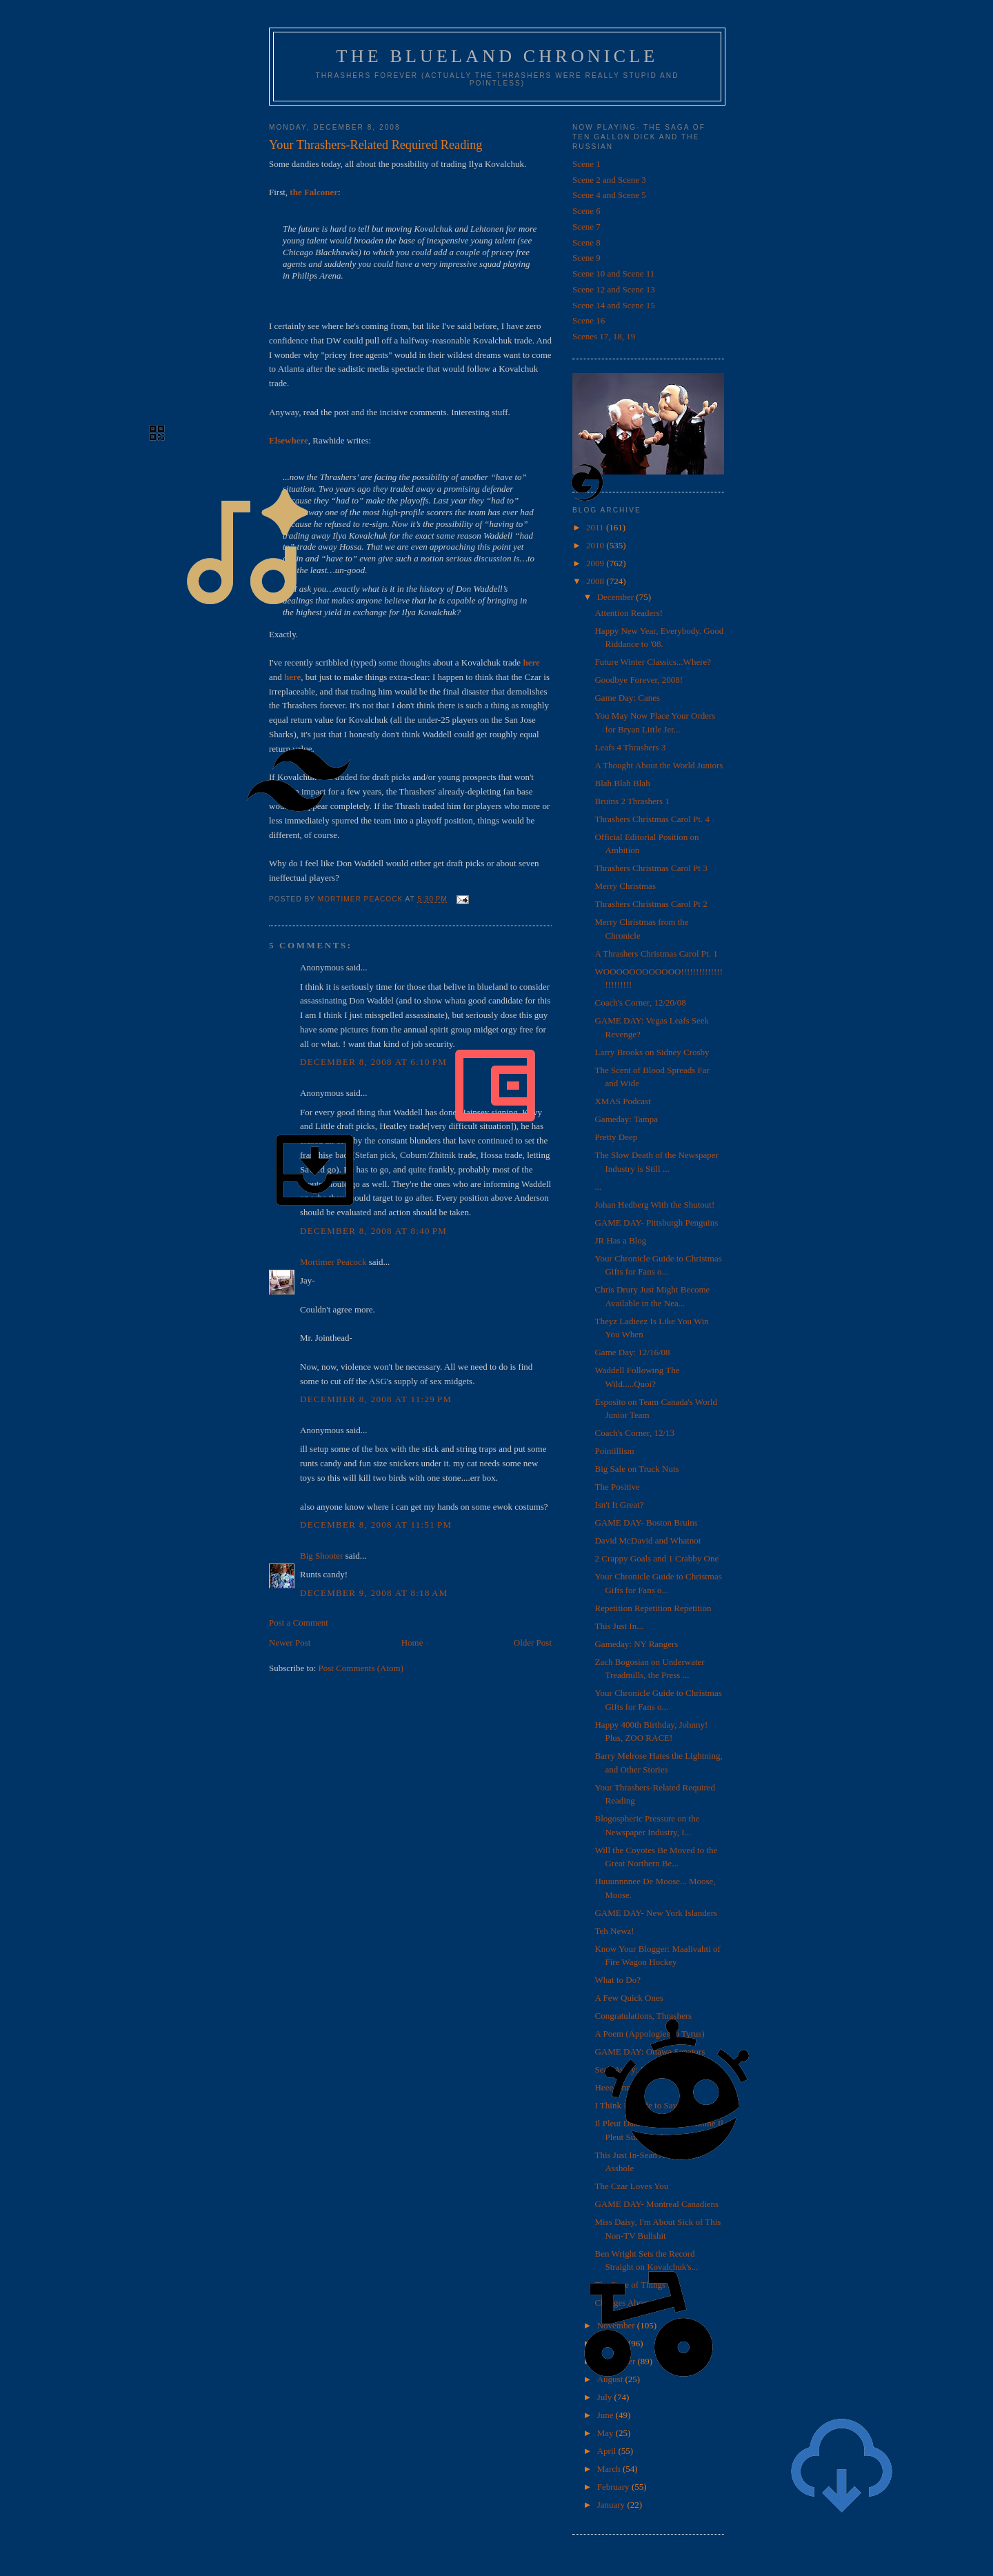 Image resolution: width=993 pixels, height=2576 pixels. Describe the element at coordinates (587, 482) in the screenshot. I see `gcore brand logo` at that location.